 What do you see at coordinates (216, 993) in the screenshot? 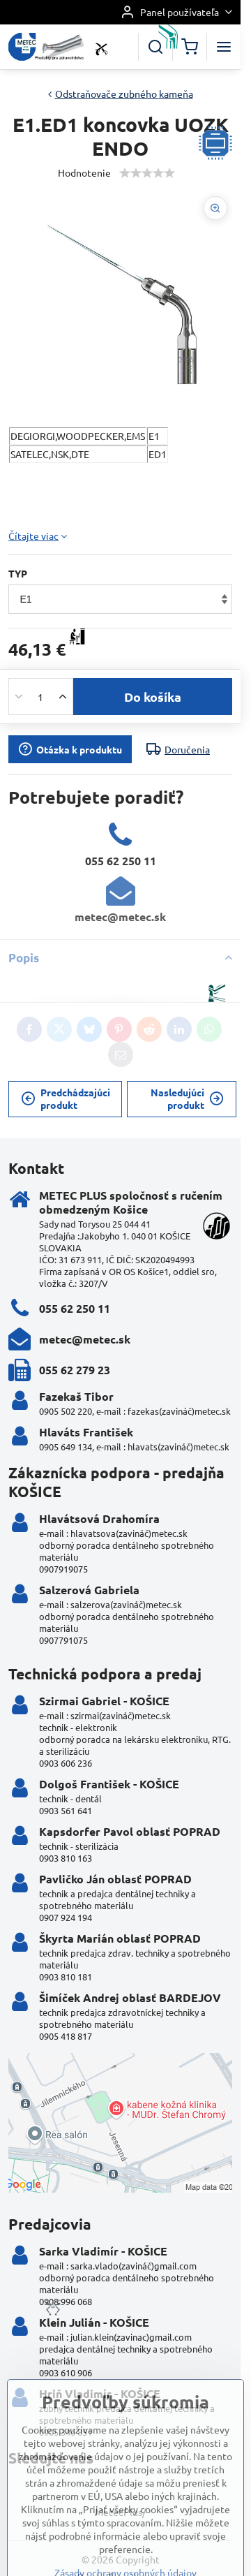
I see `lock picking skill or ability in a game` at bounding box center [216, 993].